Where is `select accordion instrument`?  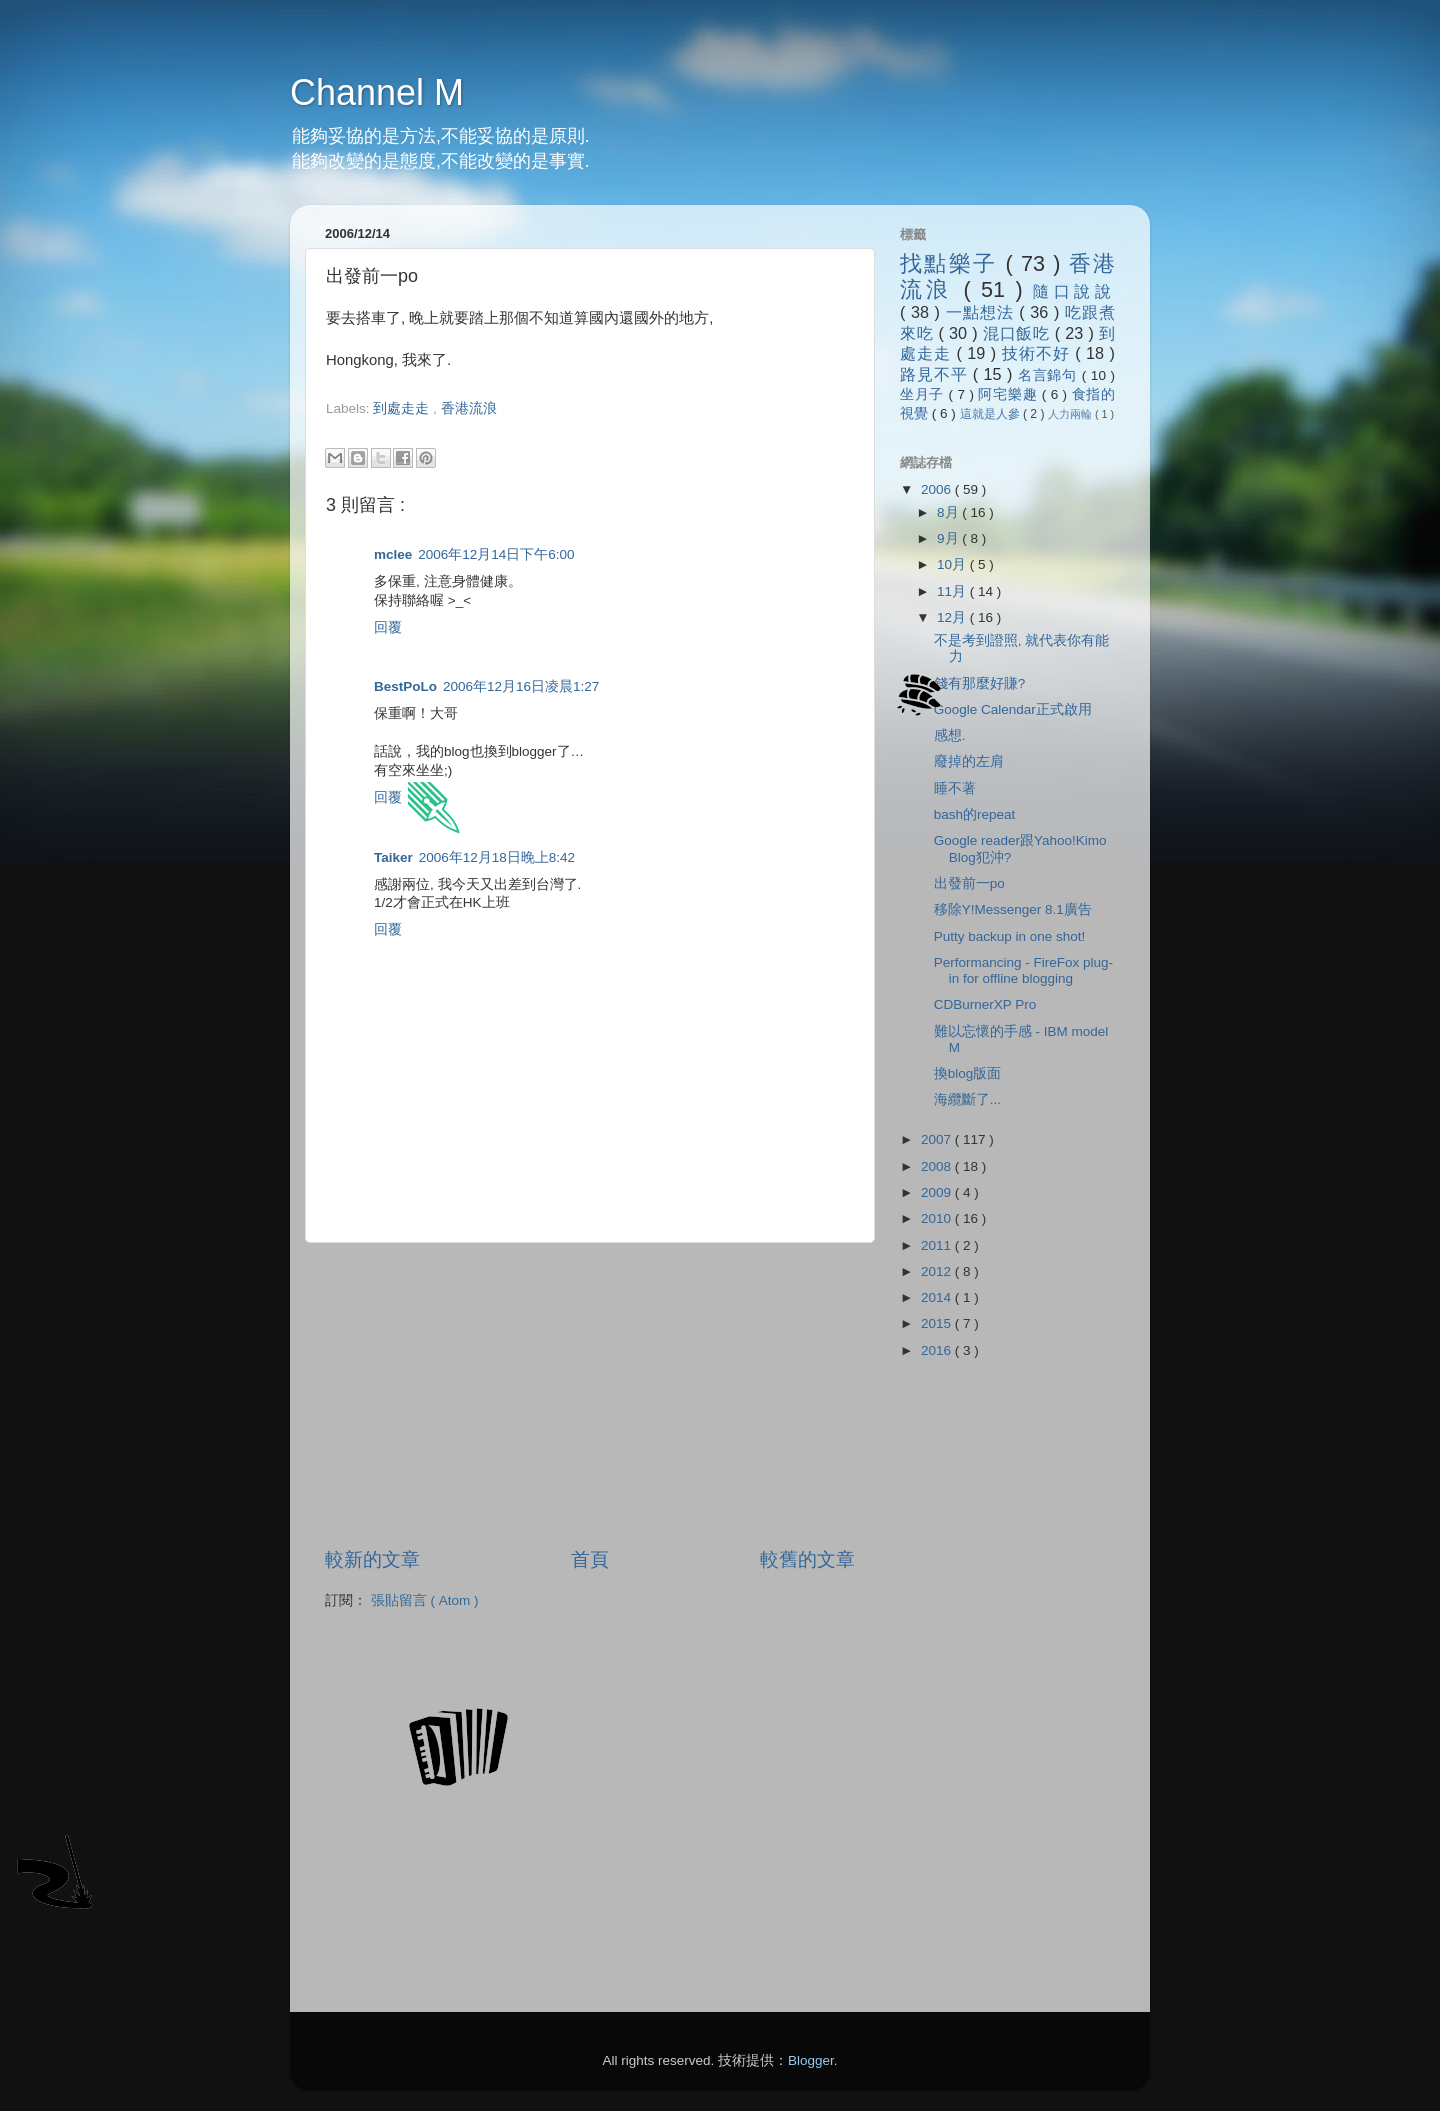
select accordion instrument is located at coordinates (458, 1743).